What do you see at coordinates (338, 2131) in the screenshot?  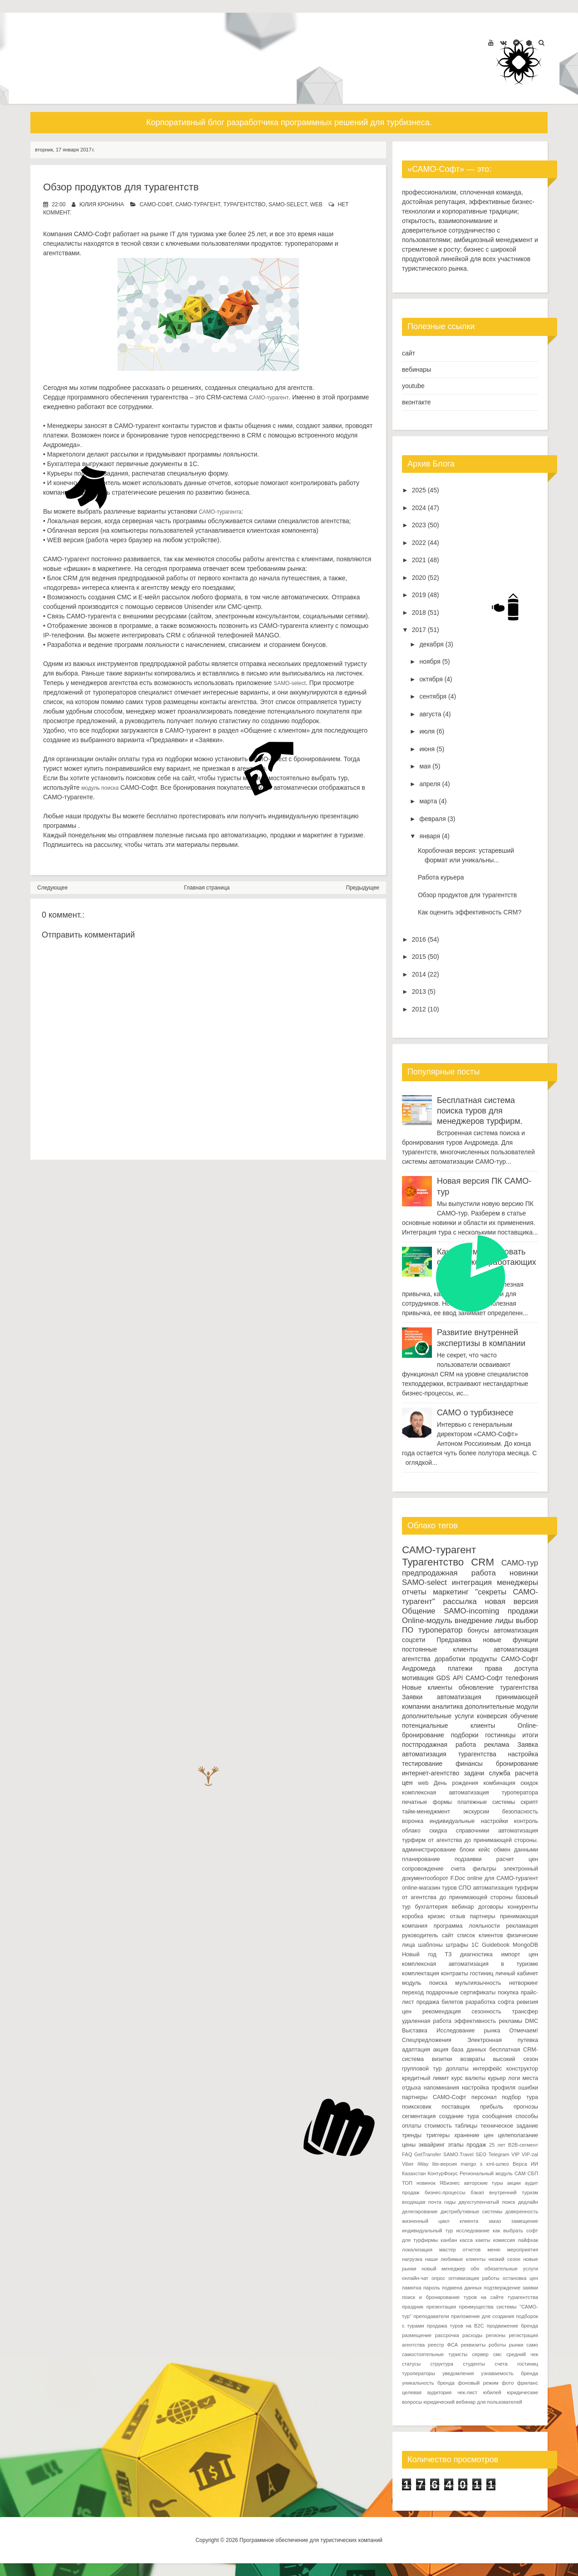 I see `attack or melee action in a game` at bounding box center [338, 2131].